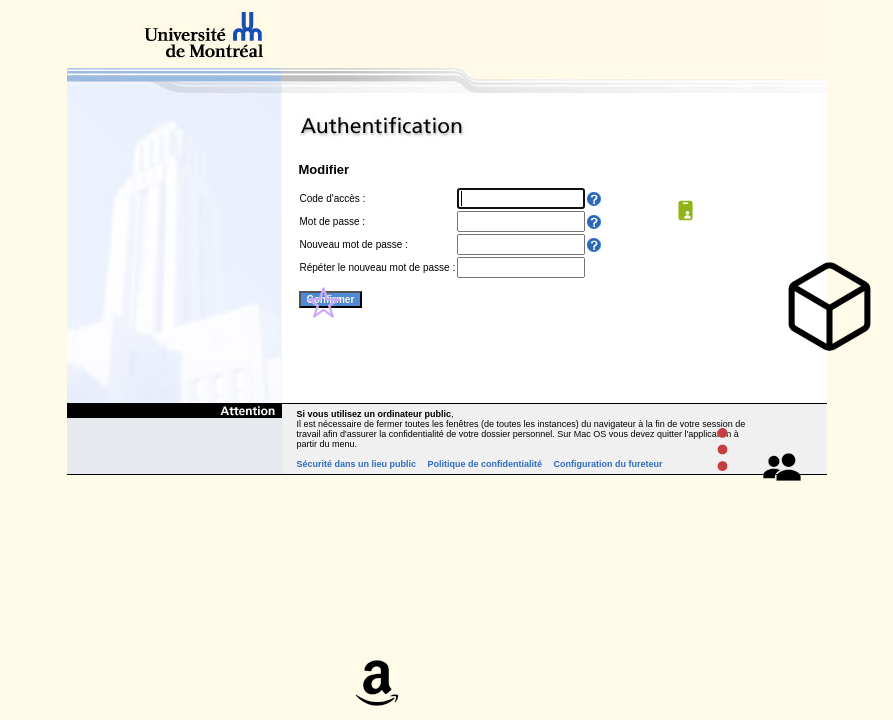  Describe the element at coordinates (722, 449) in the screenshot. I see `open more options menu` at that location.